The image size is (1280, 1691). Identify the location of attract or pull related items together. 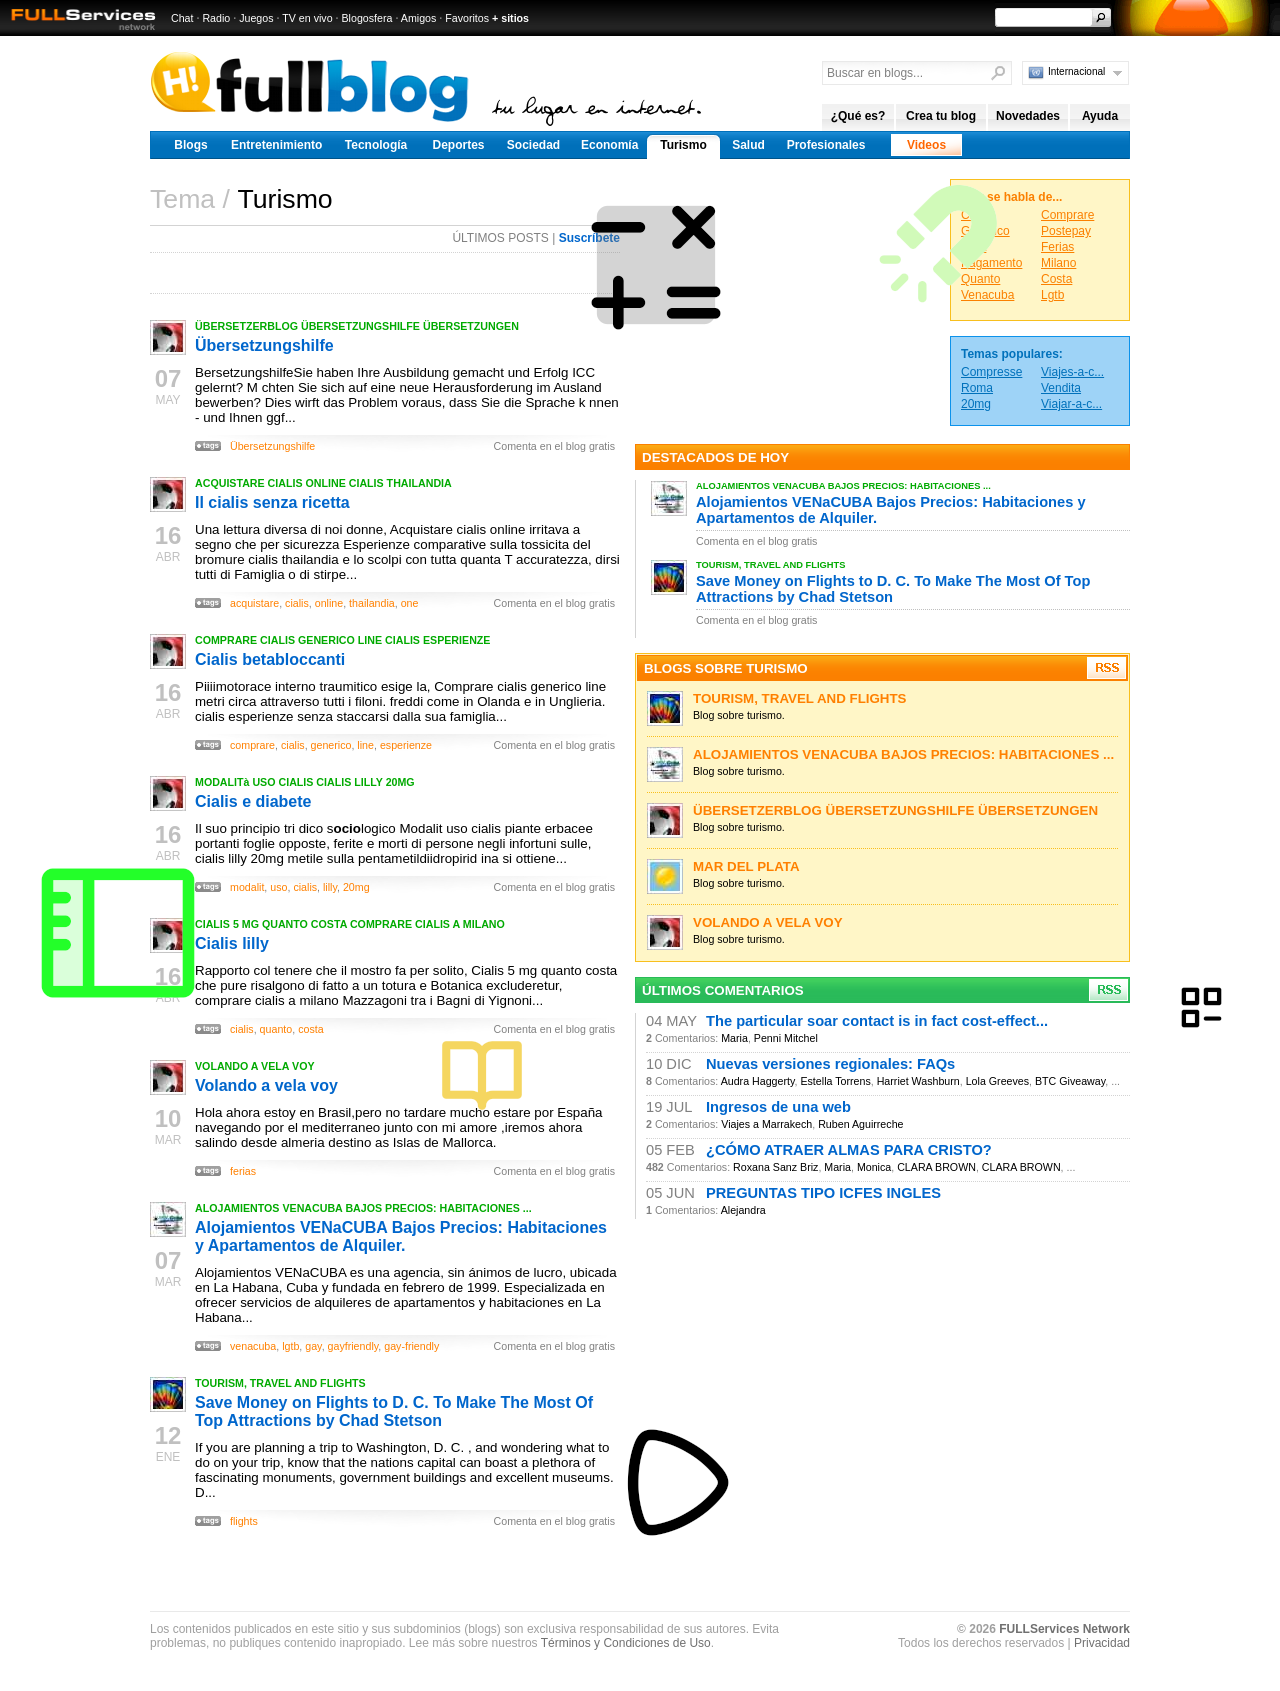
(939, 242).